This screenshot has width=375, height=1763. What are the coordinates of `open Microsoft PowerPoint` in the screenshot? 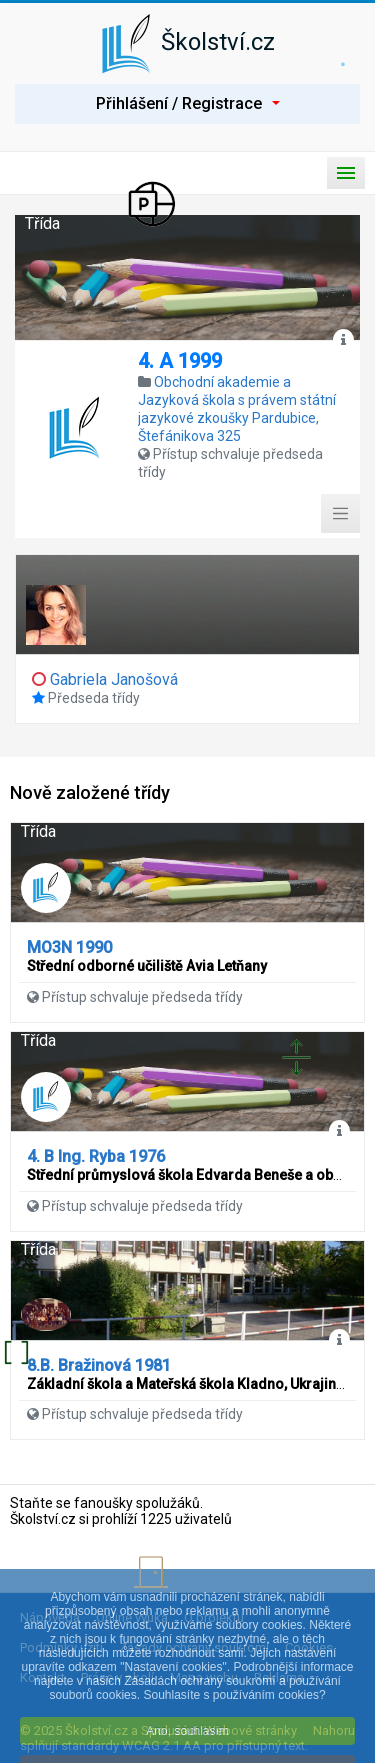 It's located at (151, 204).